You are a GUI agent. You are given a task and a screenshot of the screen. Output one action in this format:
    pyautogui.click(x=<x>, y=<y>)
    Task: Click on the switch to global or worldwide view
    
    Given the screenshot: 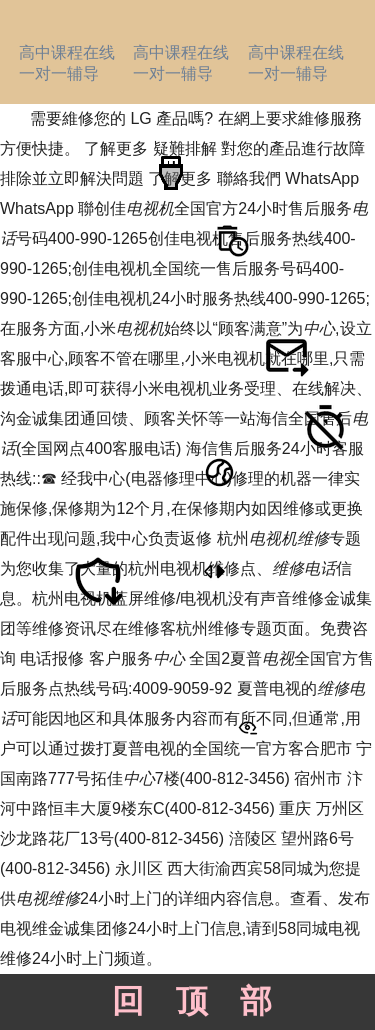 What is the action you would take?
    pyautogui.click(x=219, y=472)
    